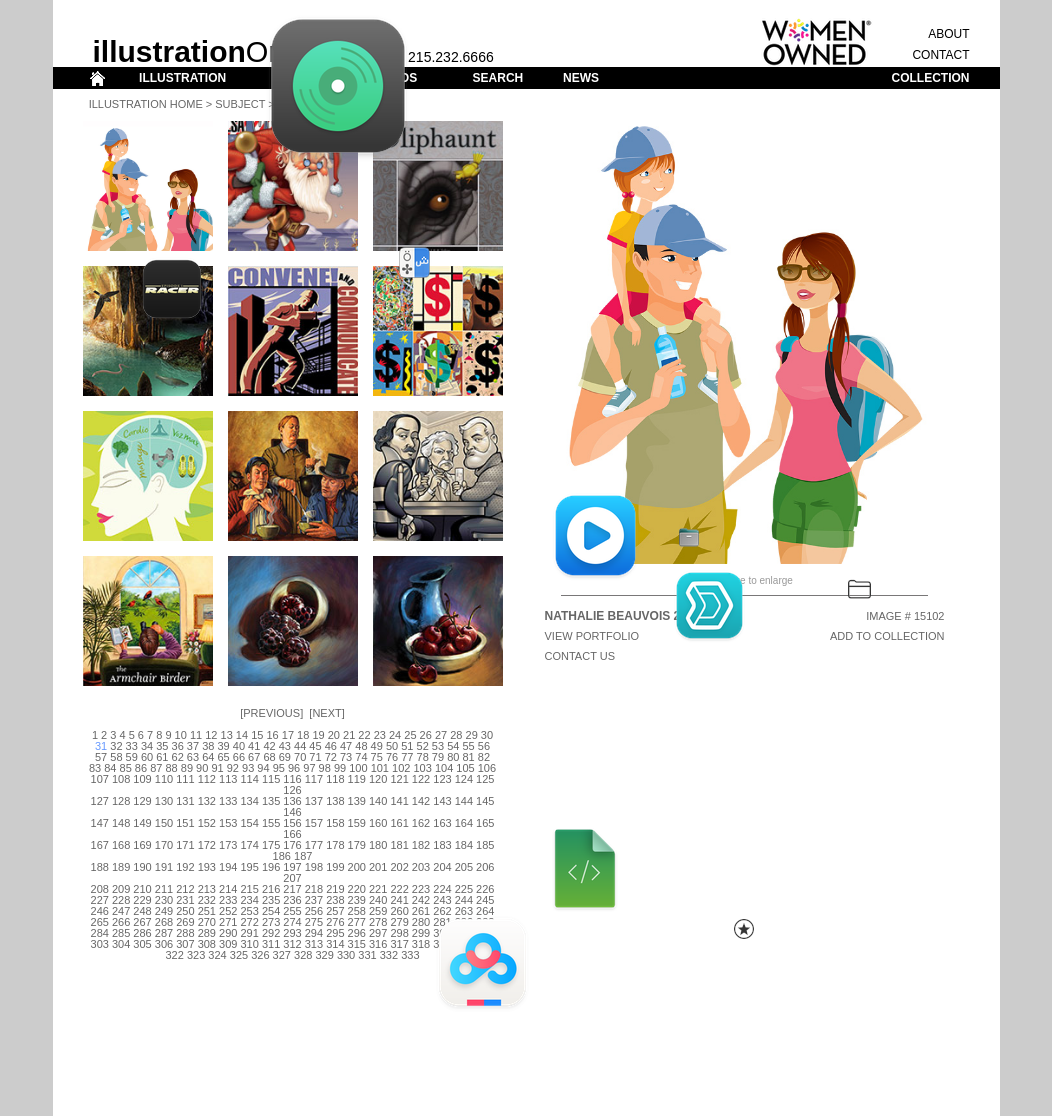  I want to click on open the file manager application, so click(689, 537).